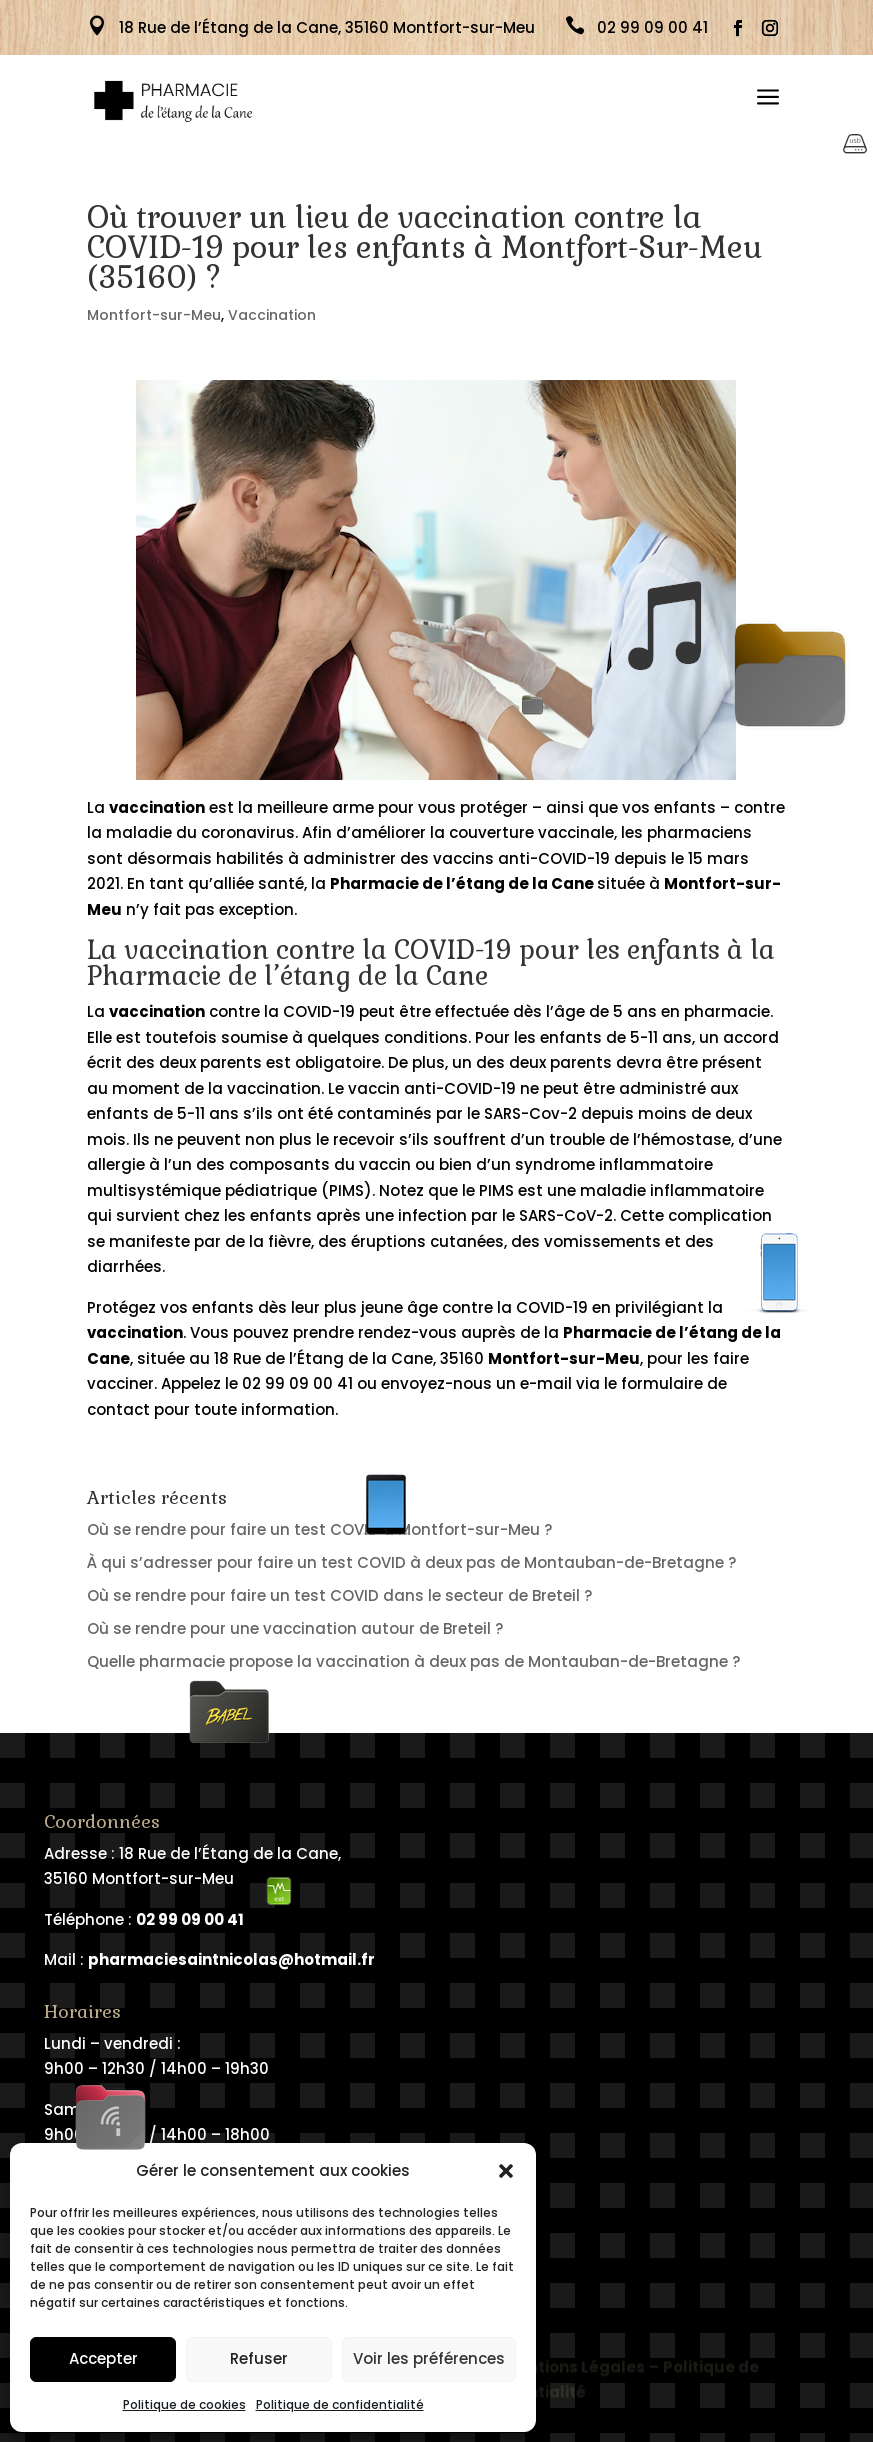  I want to click on virtualbox extension pack file, so click(279, 1891).